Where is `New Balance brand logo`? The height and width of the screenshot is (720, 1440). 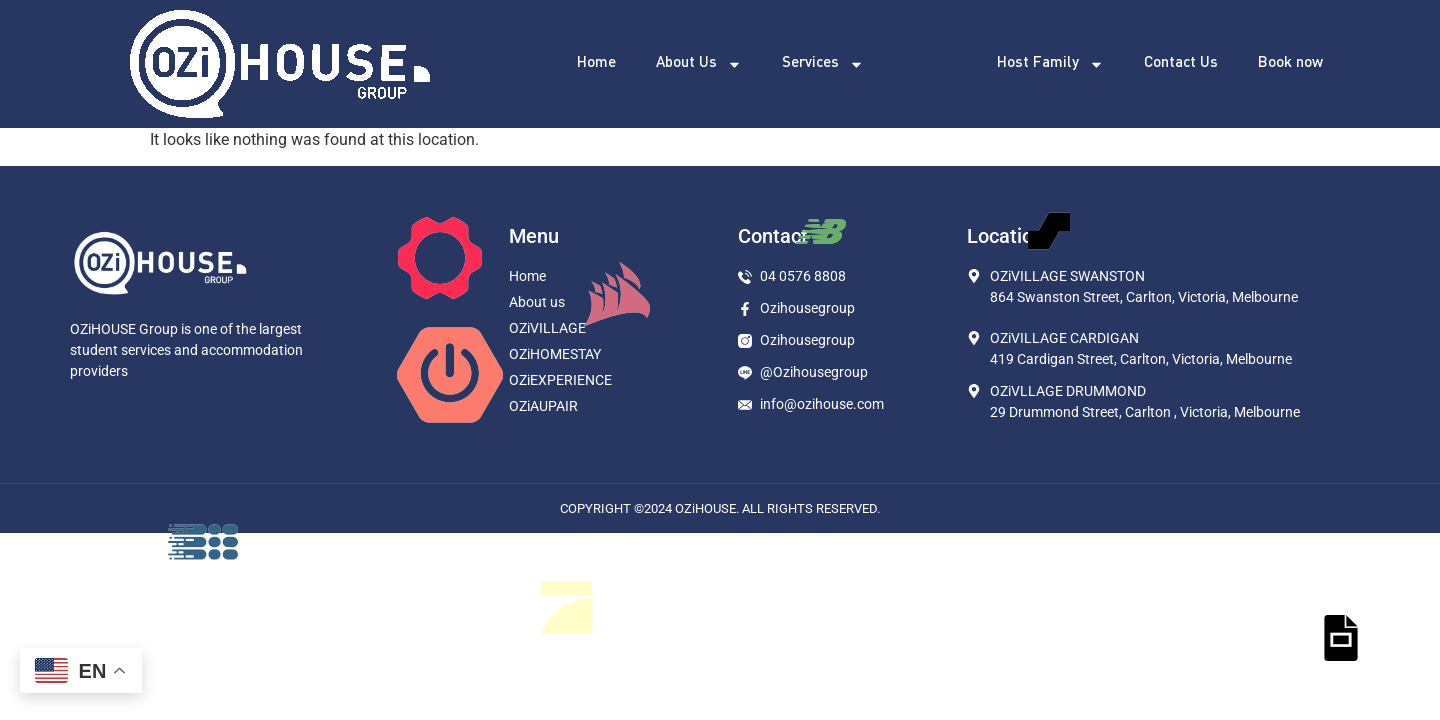 New Balance brand logo is located at coordinates (820, 231).